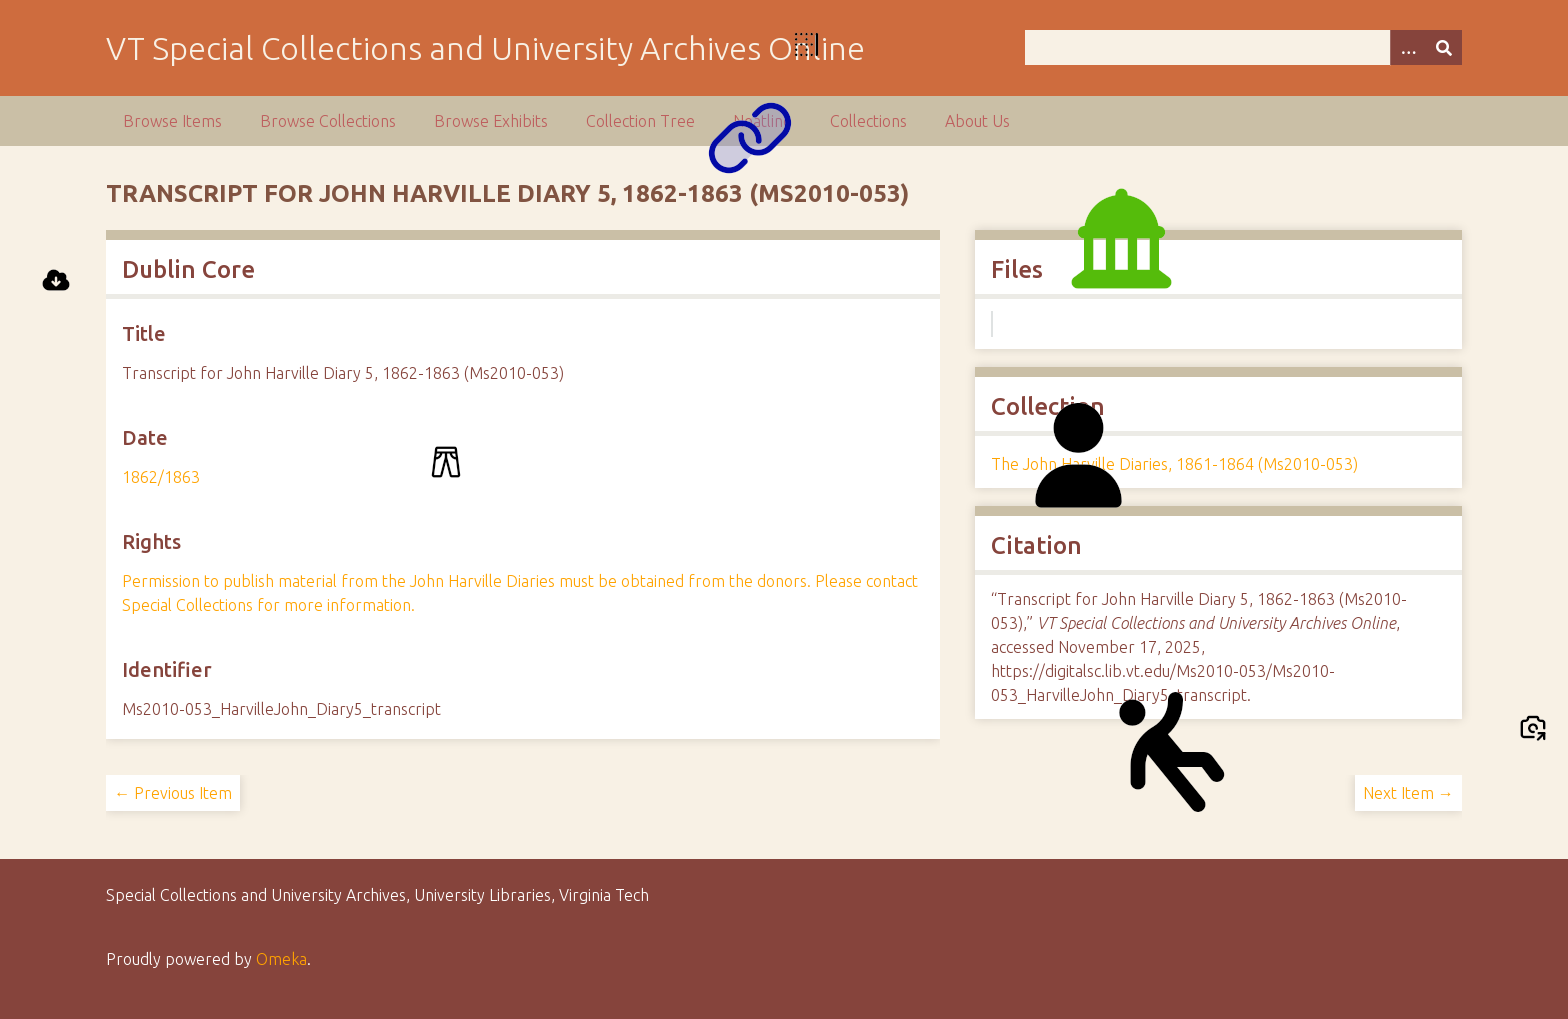 Image resolution: width=1568 pixels, height=1019 pixels. I want to click on view your profile, so click(1078, 454).